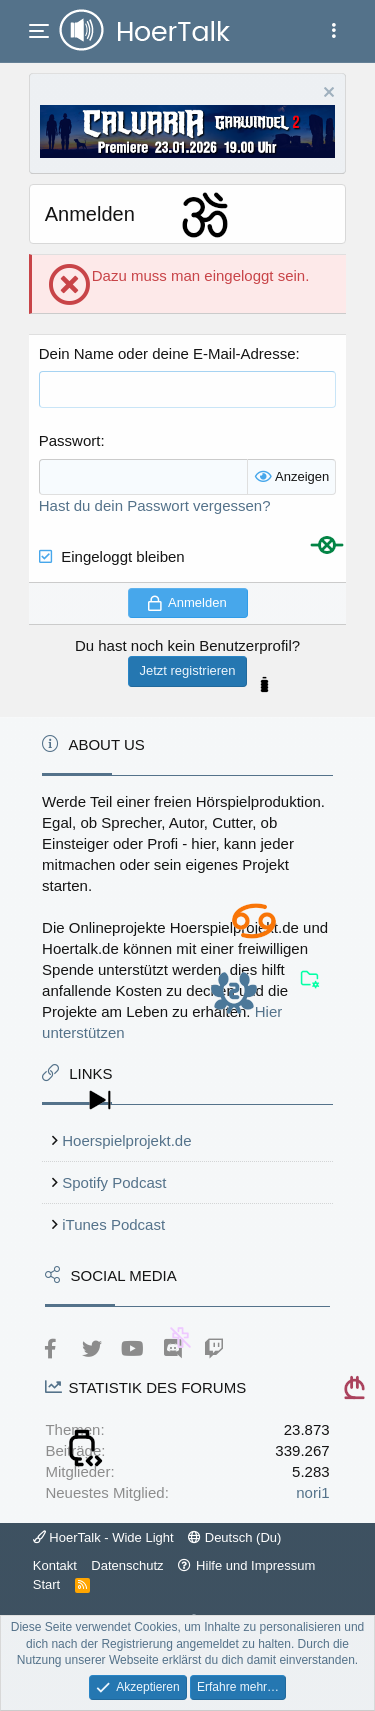 This screenshot has height=1711, width=375. What do you see at coordinates (180, 1337) in the screenshot?
I see `medical or health features disabled` at bounding box center [180, 1337].